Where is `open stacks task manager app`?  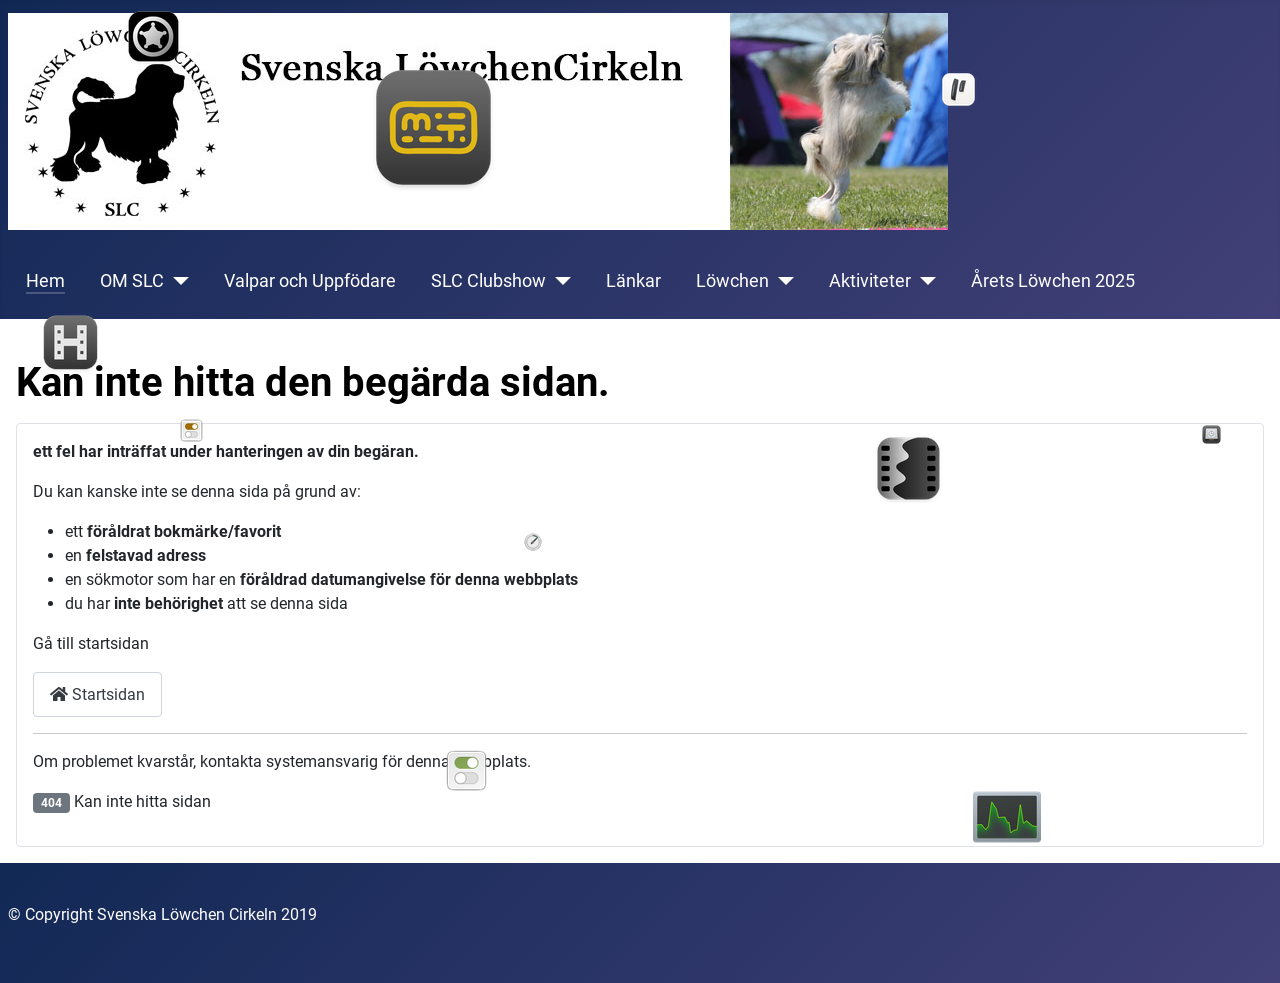
open stacks task manager app is located at coordinates (958, 89).